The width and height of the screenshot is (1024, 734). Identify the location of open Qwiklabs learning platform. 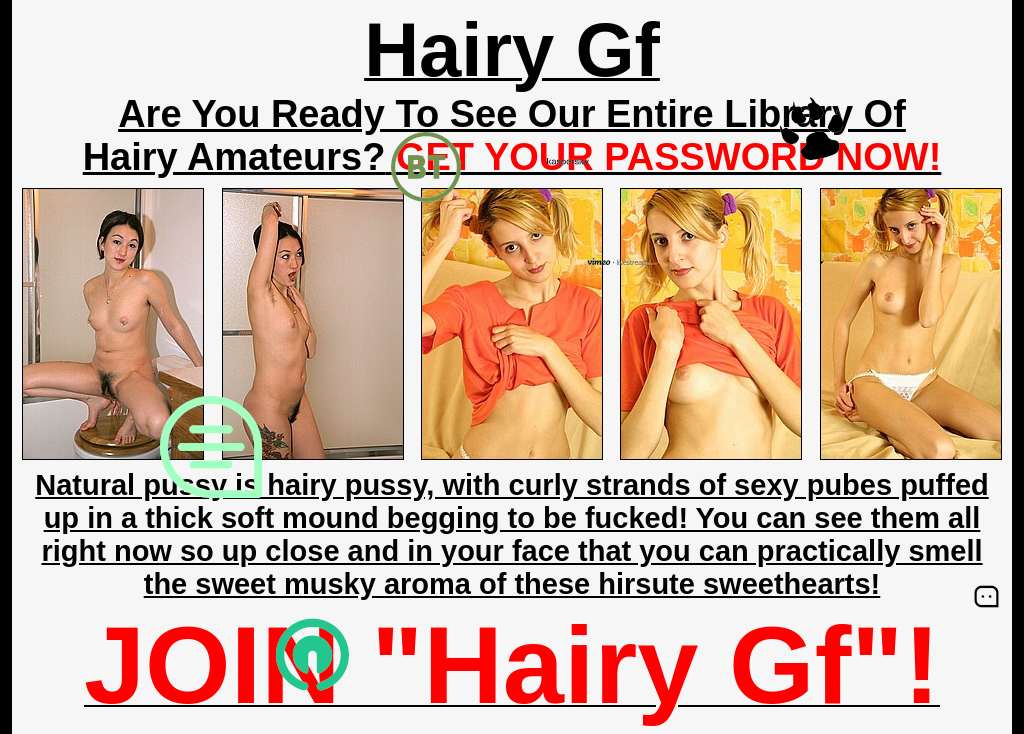
(312, 654).